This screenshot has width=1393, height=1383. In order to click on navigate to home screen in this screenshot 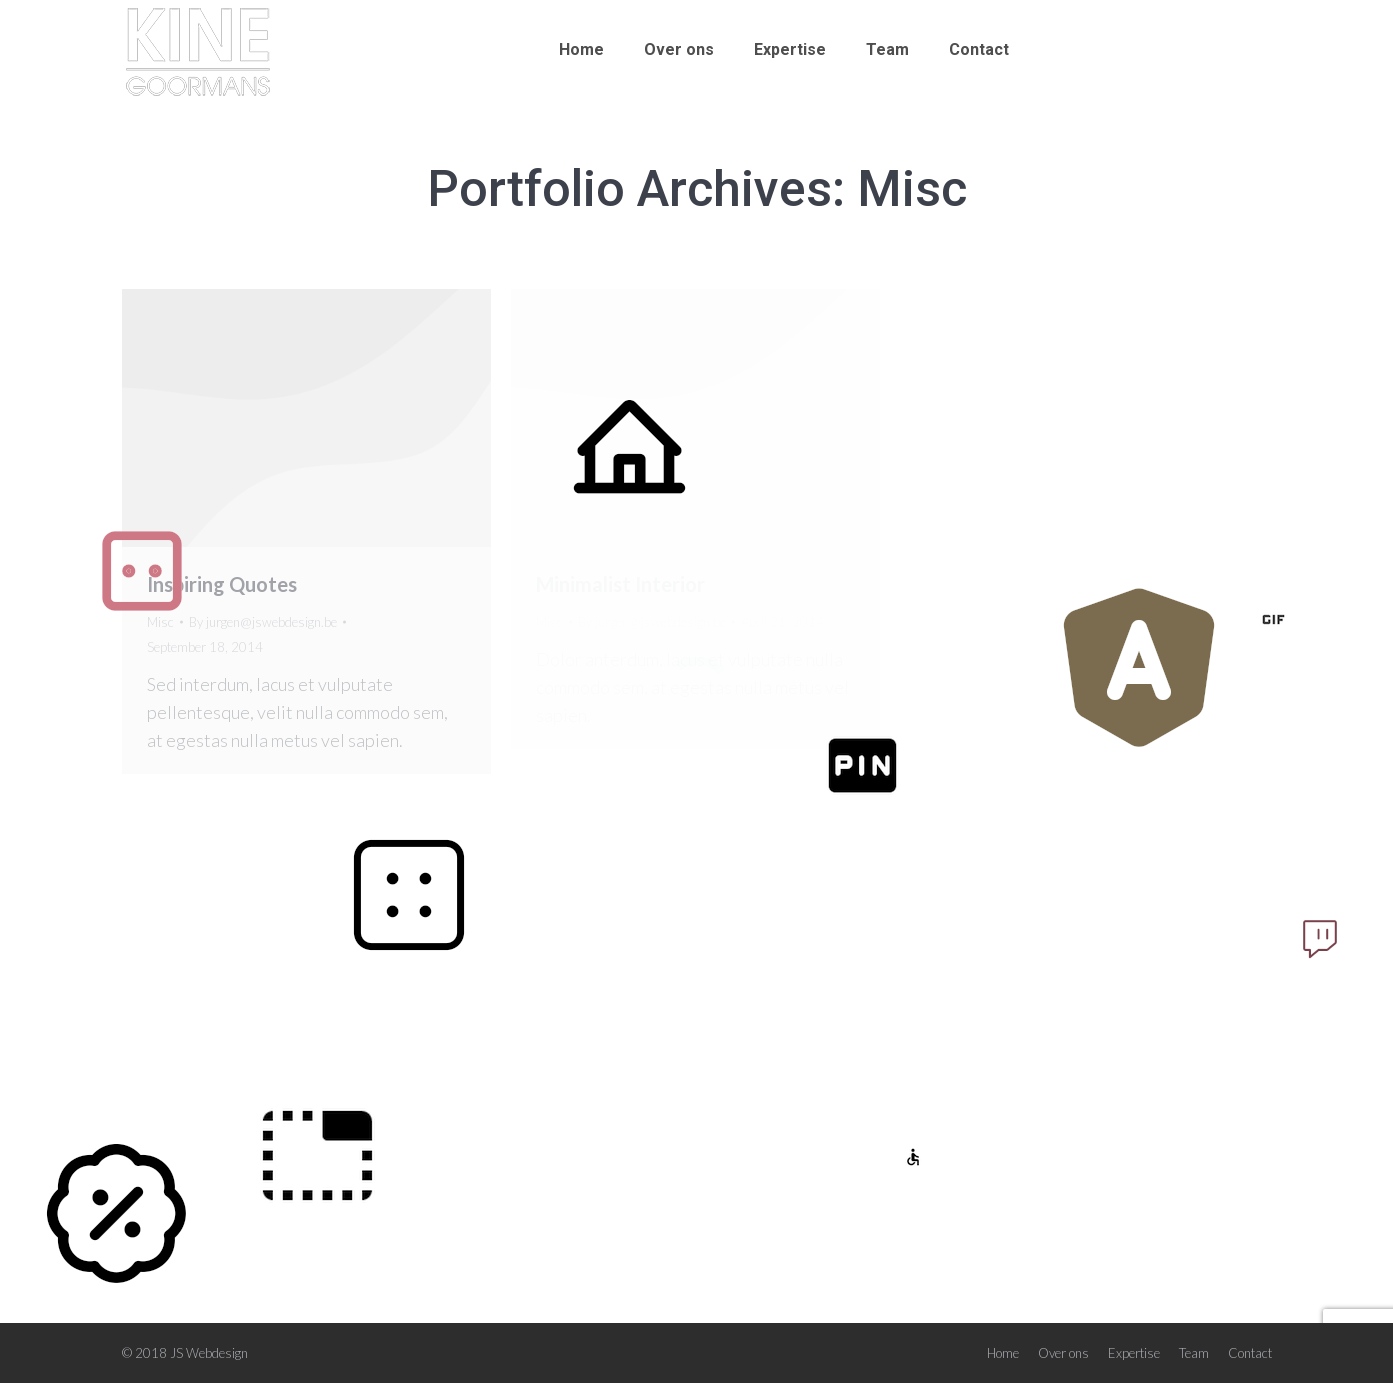, I will do `click(629, 448)`.